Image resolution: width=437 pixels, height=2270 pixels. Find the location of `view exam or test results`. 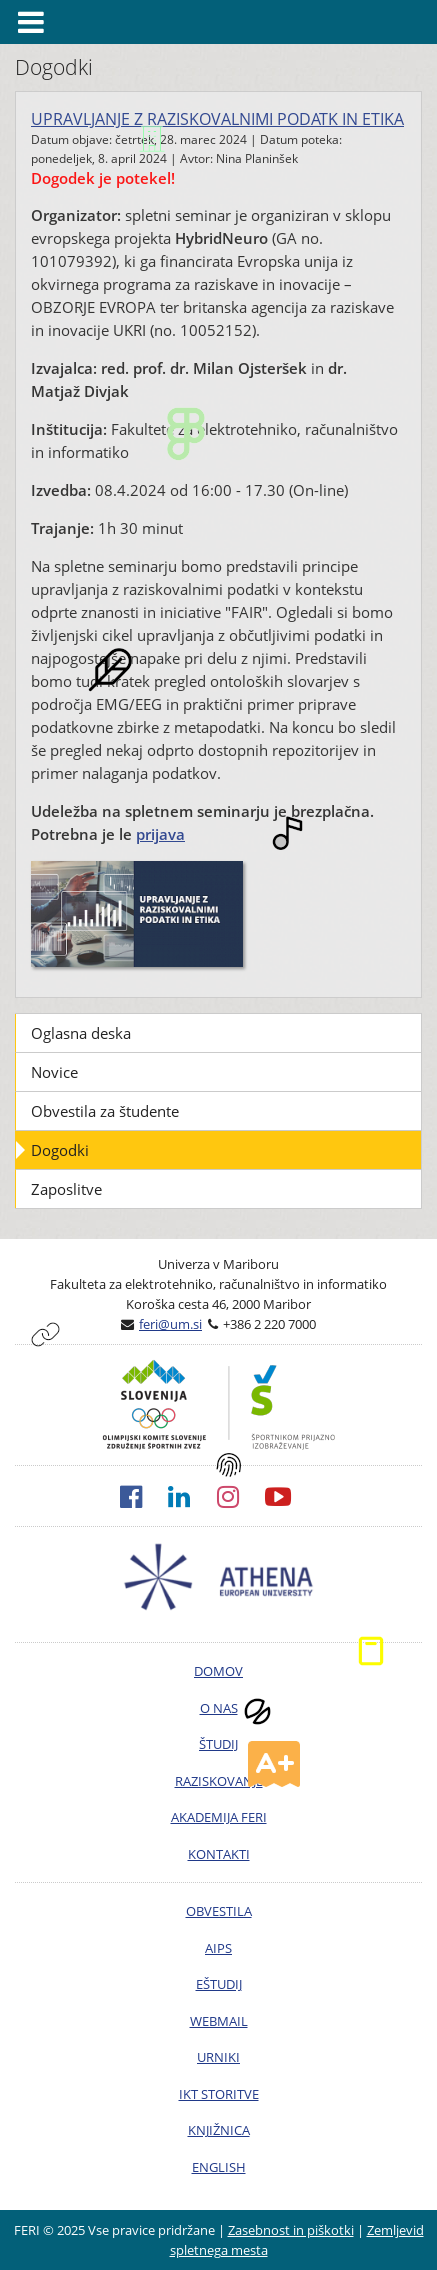

view exam or test results is located at coordinates (274, 1763).